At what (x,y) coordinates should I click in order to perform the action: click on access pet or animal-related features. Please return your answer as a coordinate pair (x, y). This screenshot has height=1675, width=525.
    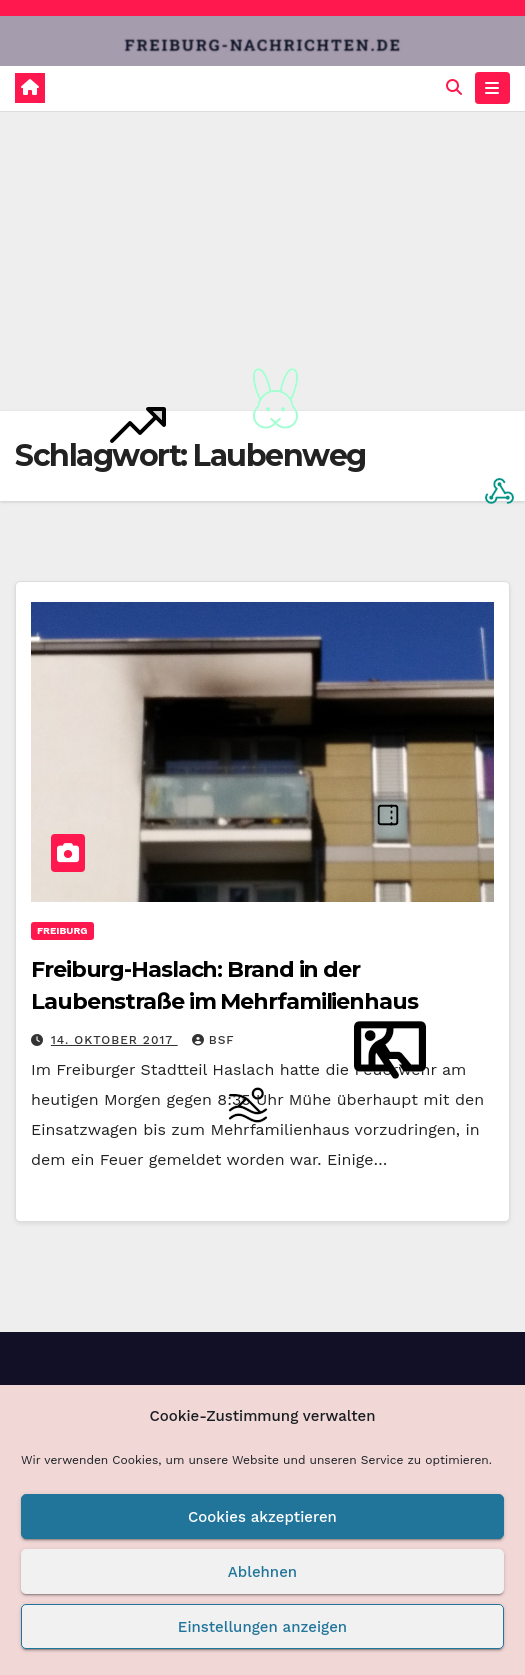
    Looking at the image, I should click on (275, 399).